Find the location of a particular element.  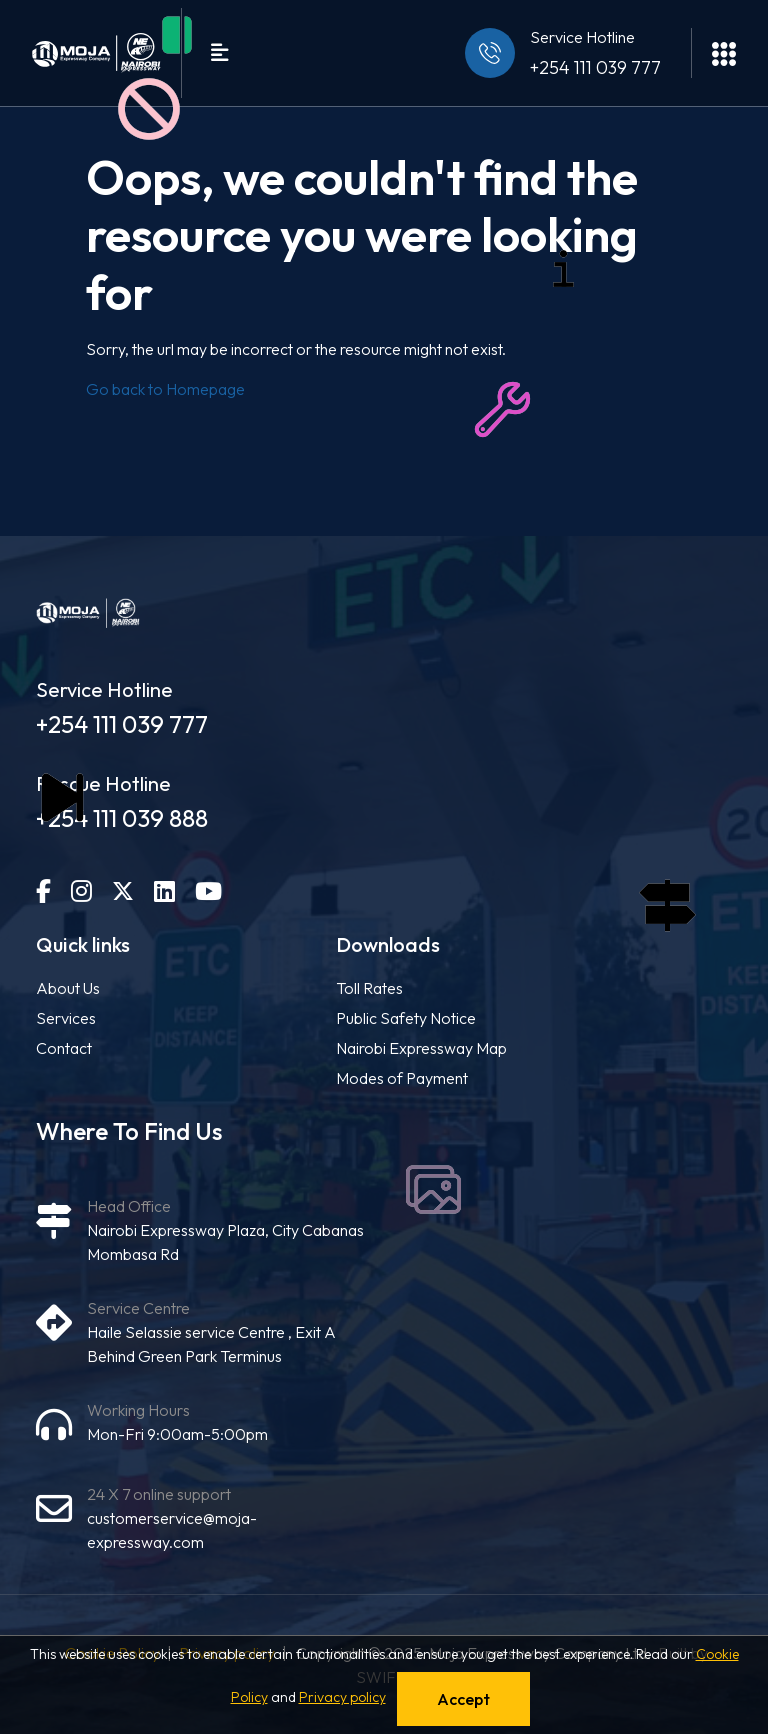

skip to the next track is located at coordinates (62, 797).